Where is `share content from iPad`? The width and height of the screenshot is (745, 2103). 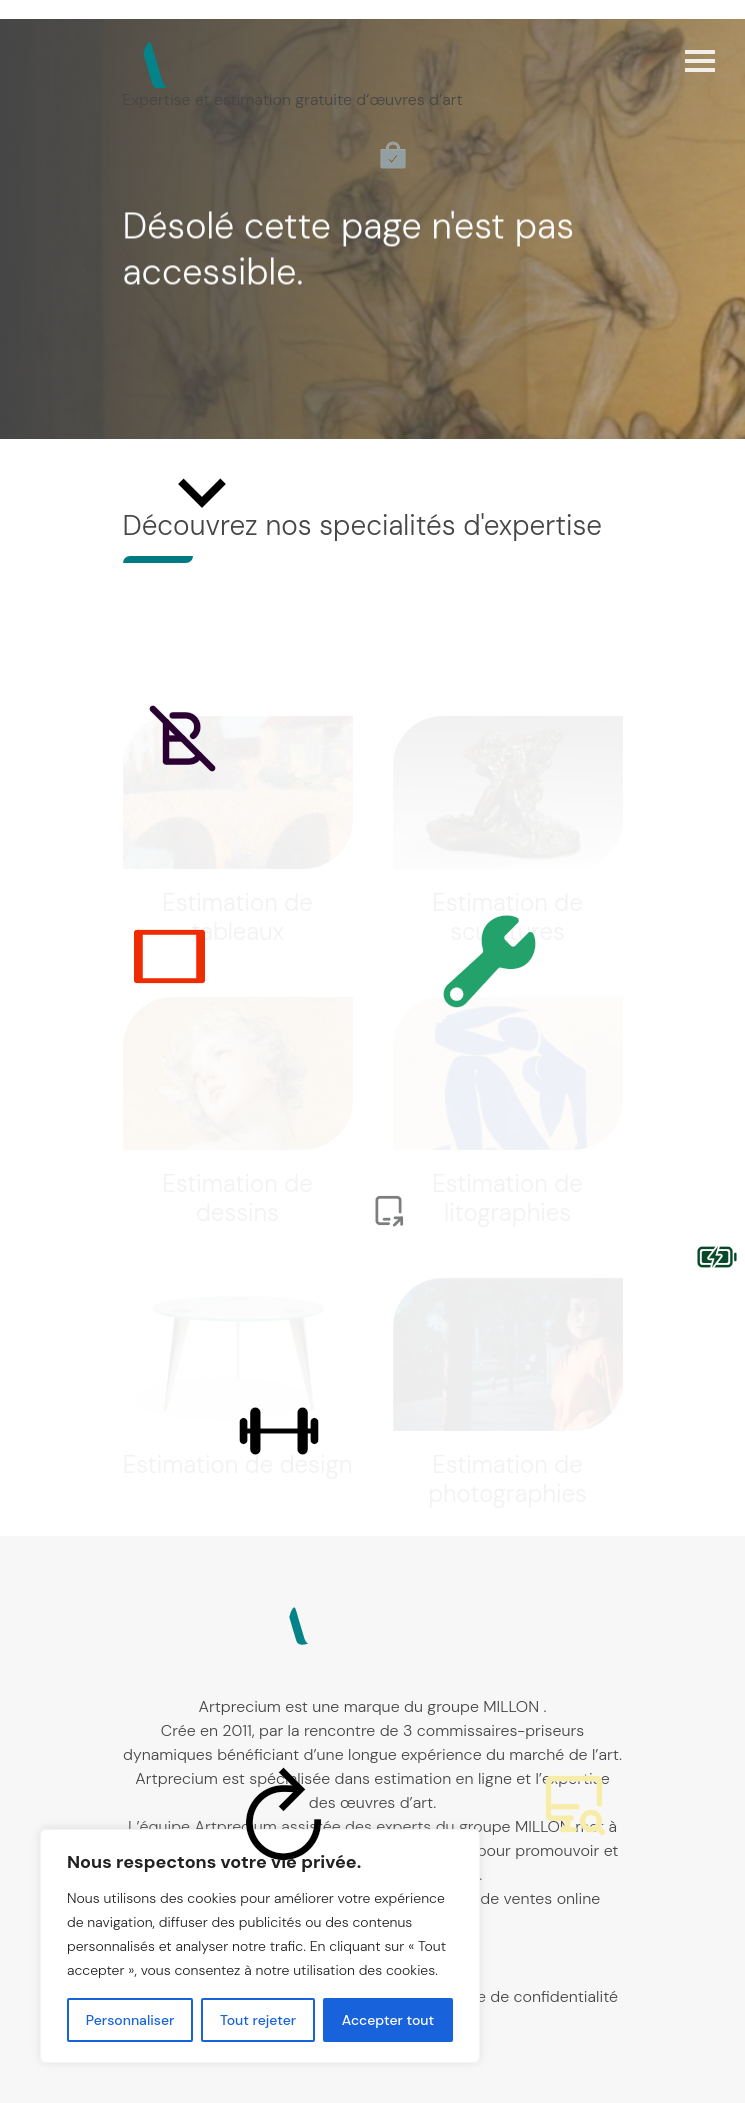
share content from iPad is located at coordinates (388, 1210).